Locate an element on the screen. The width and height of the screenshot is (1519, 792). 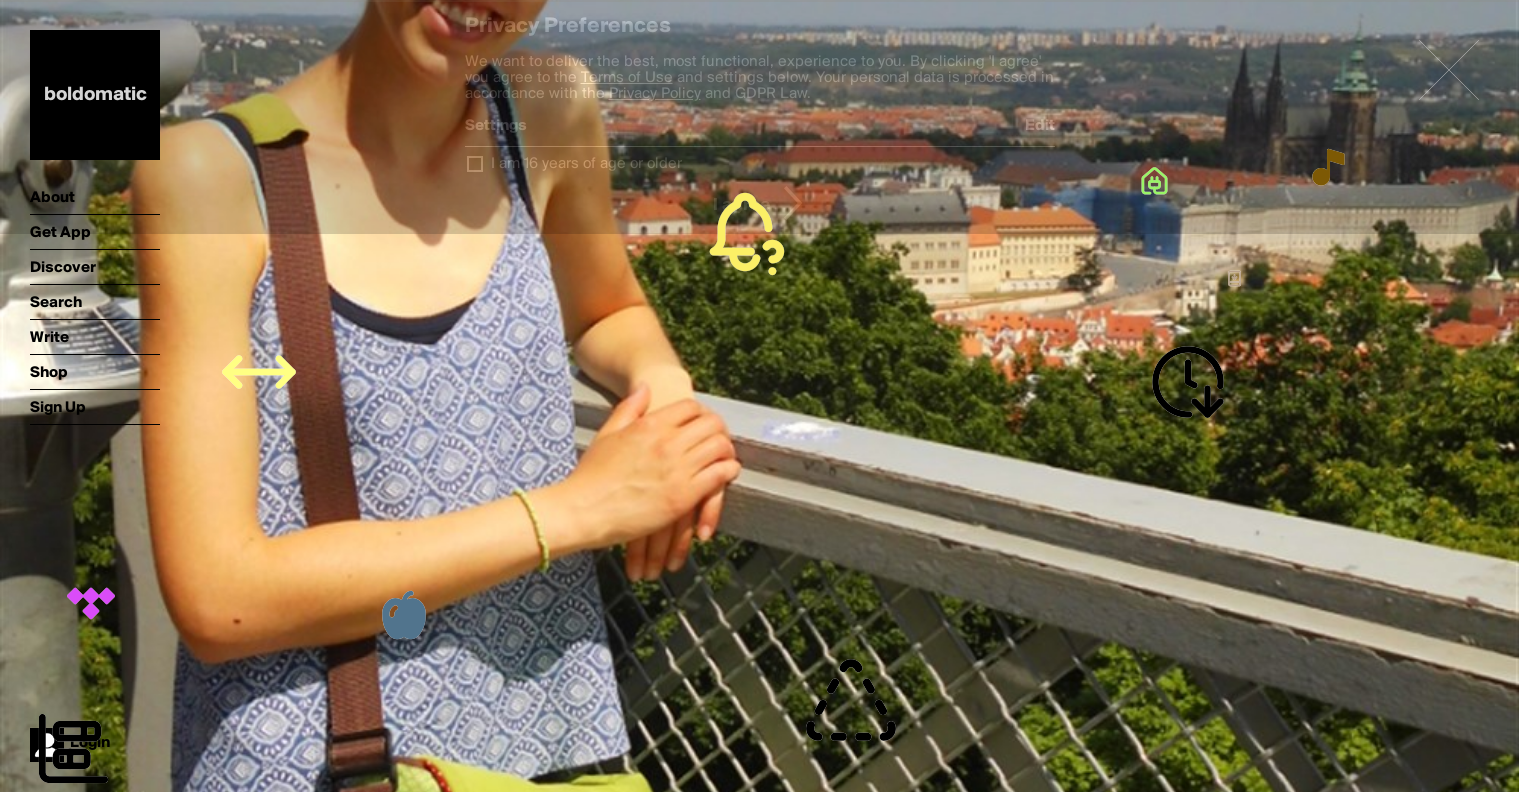
access smart home power settings is located at coordinates (1154, 181).